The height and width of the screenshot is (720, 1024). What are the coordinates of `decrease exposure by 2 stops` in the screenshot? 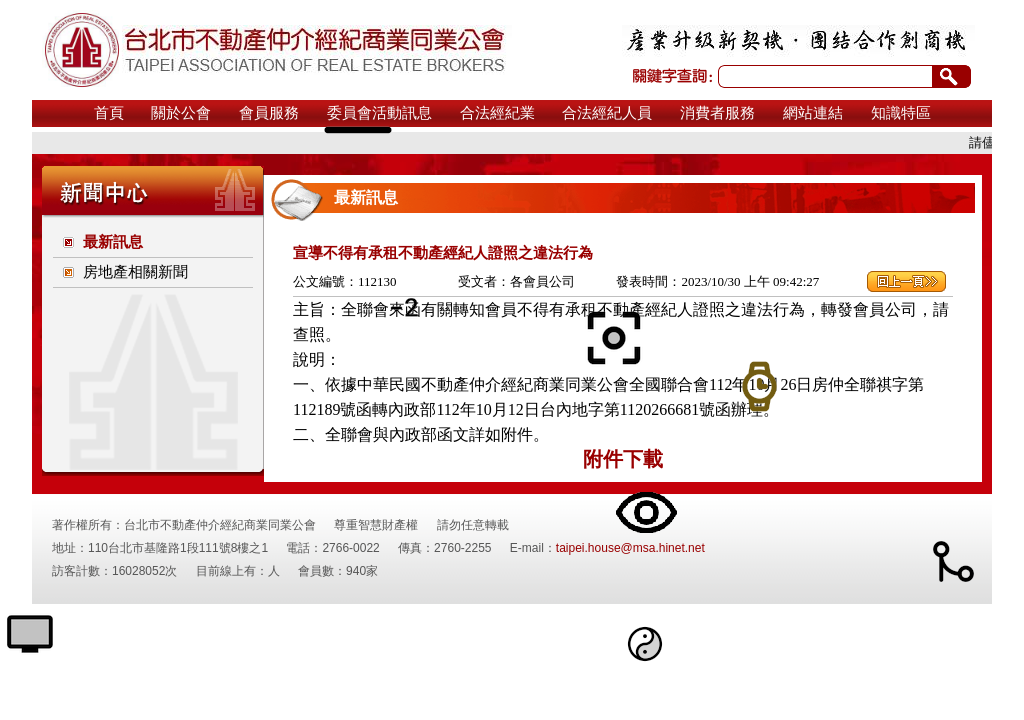 It's located at (405, 308).